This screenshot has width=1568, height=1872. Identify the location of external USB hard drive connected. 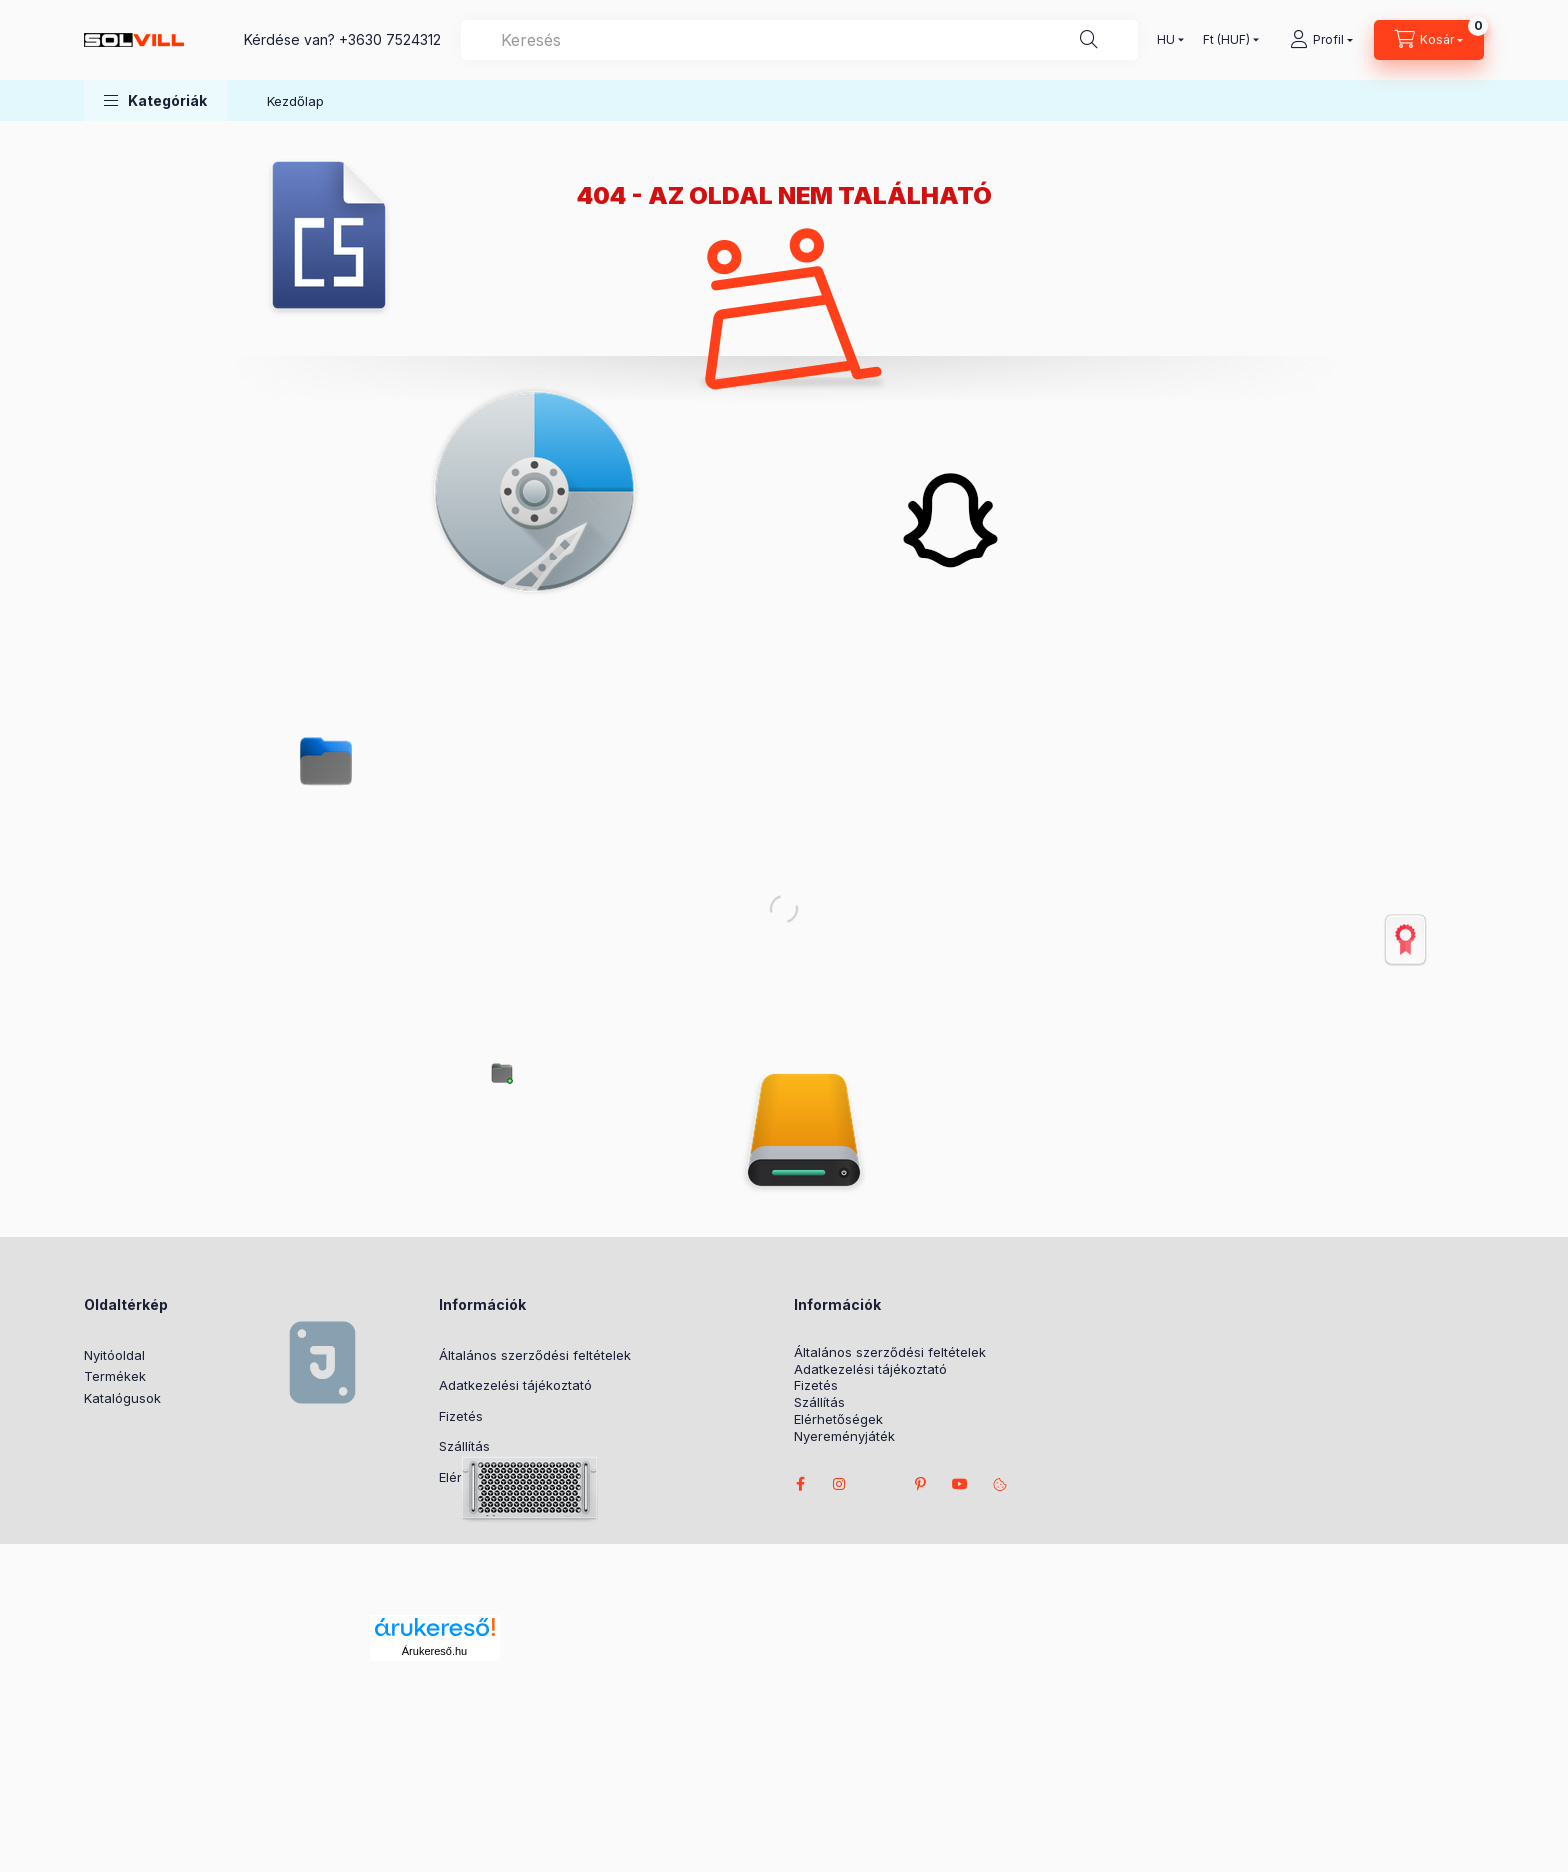
(804, 1130).